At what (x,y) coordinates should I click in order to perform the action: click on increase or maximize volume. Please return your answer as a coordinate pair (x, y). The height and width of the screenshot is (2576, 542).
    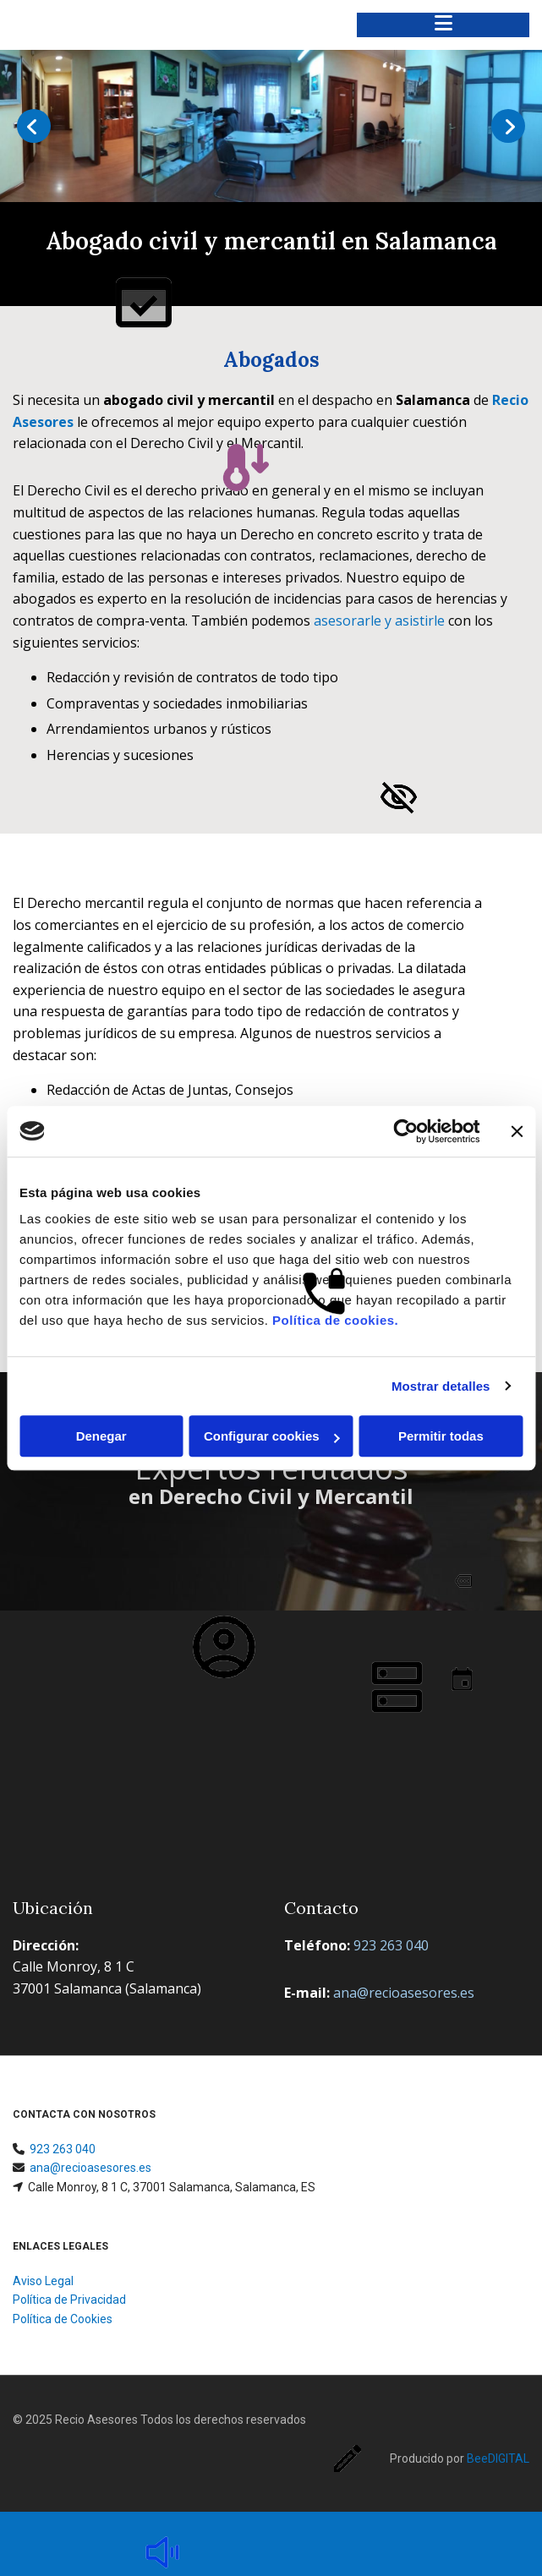
    Looking at the image, I should click on (162, 2552).